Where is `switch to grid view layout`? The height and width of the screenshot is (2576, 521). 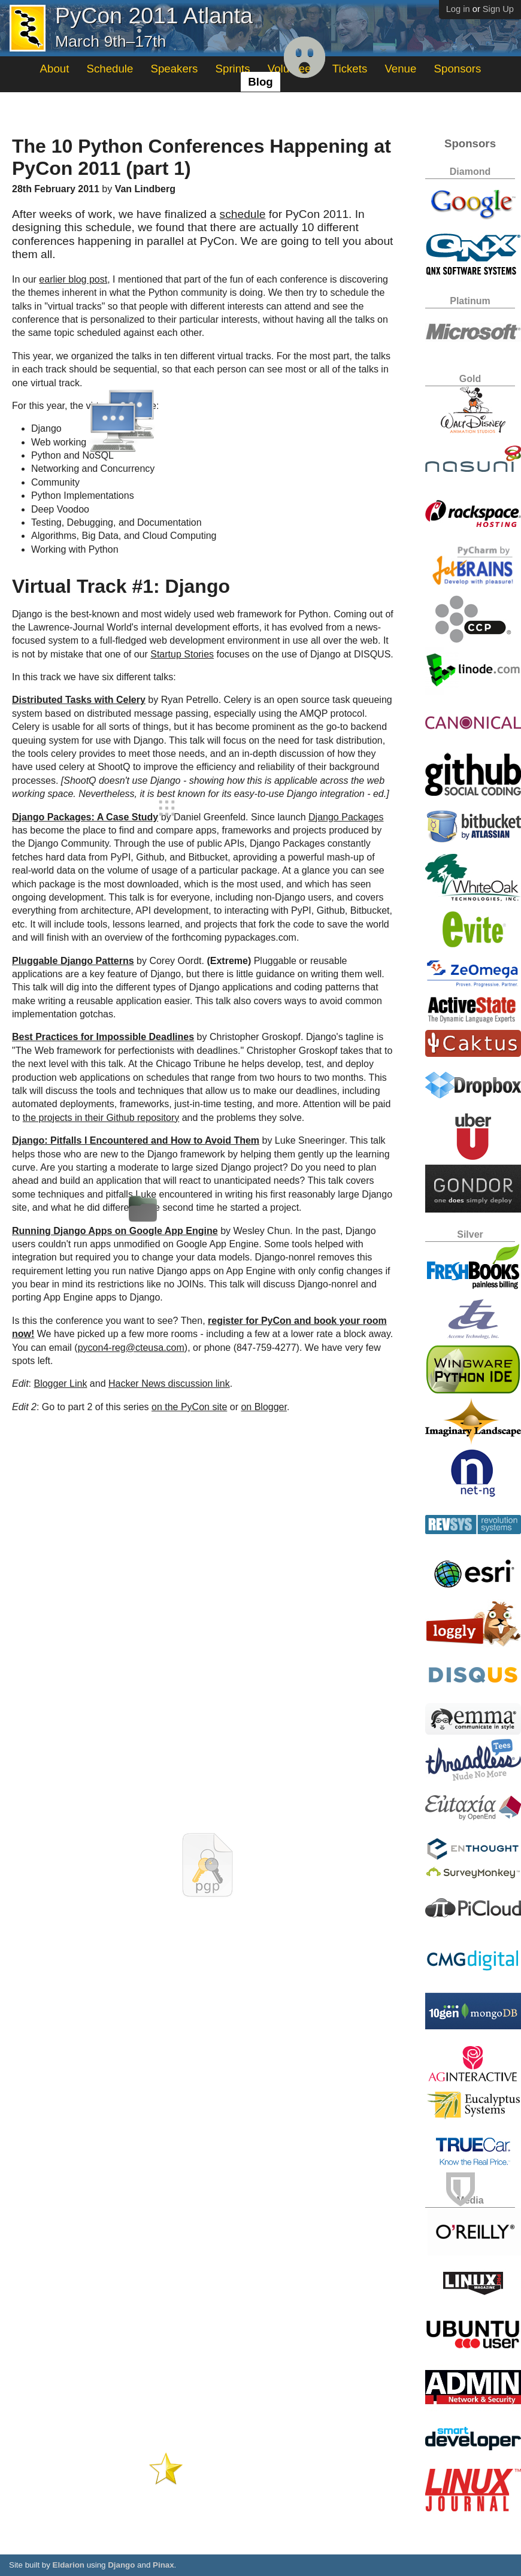
switch to grid view layout is located at coordinates (166, 808).